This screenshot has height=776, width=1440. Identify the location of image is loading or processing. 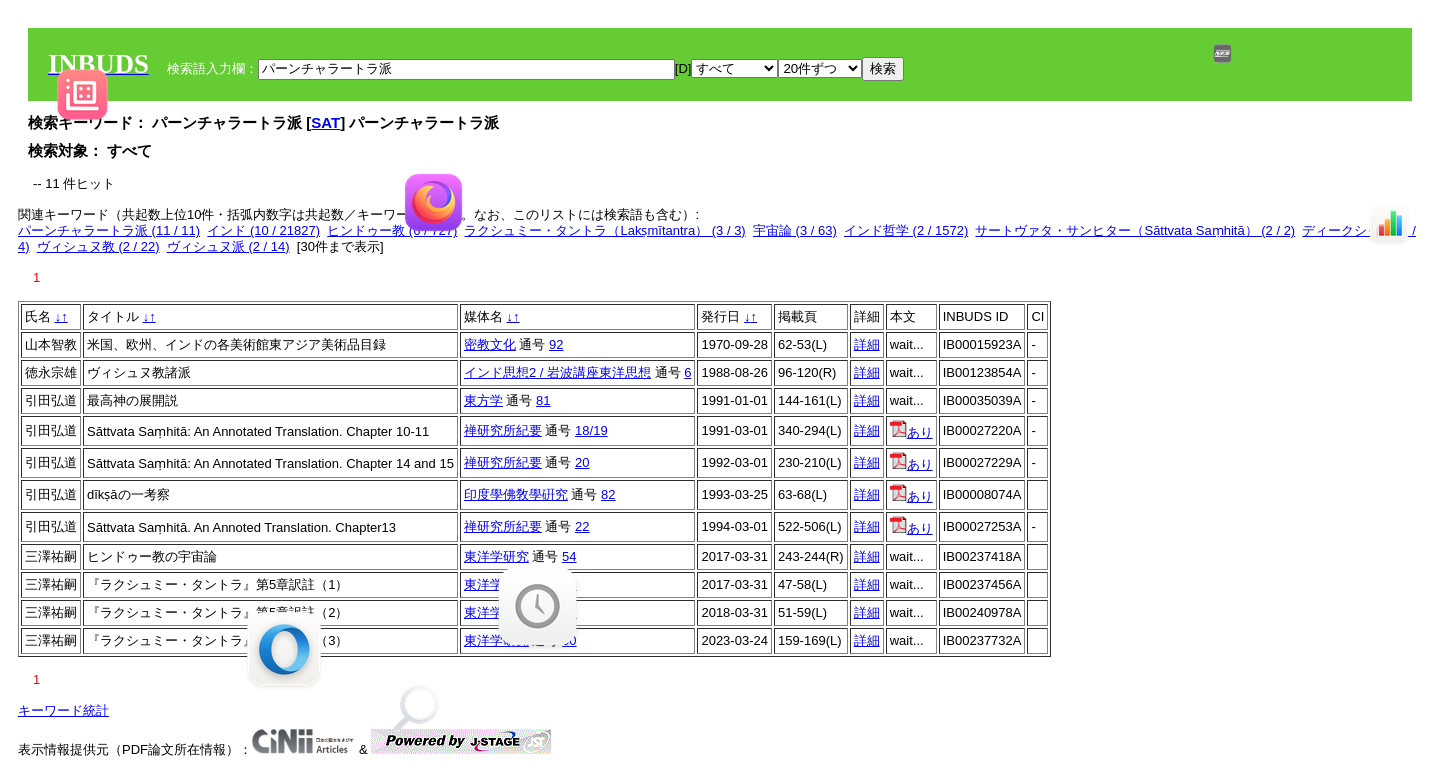
(537, 606).